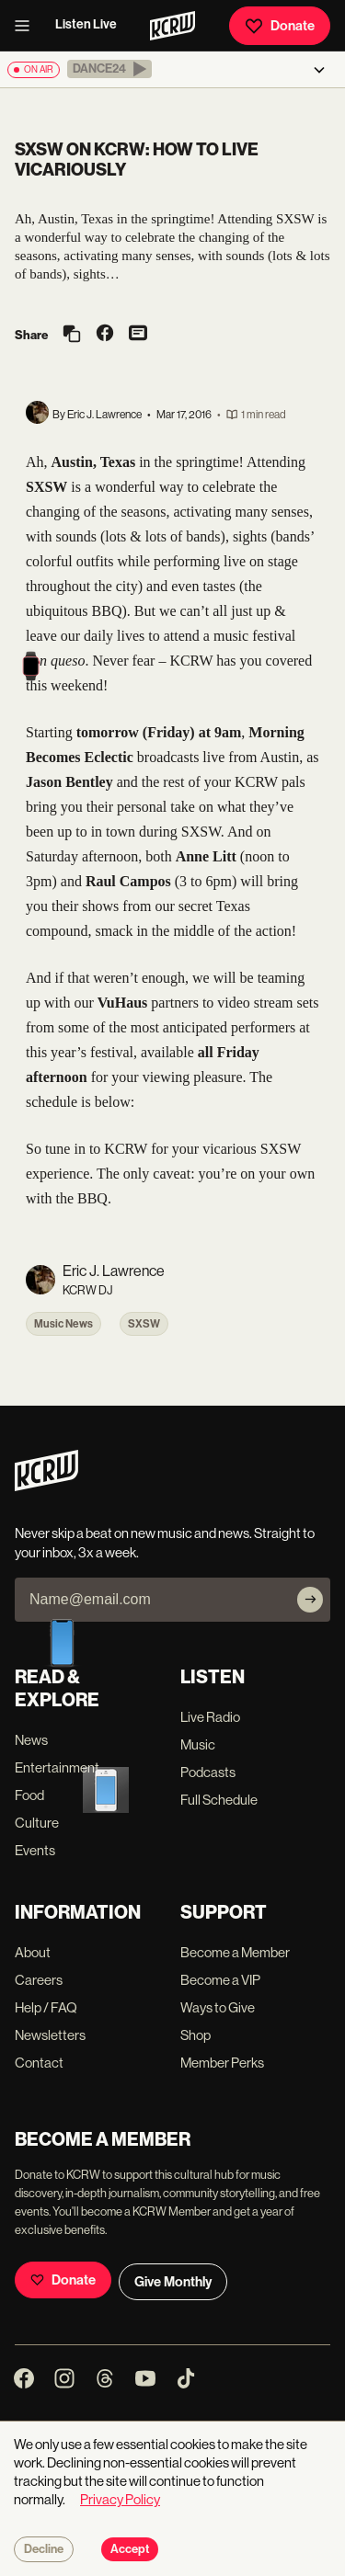  I want to click on iPhone XS device icon, so click(62, 1643).